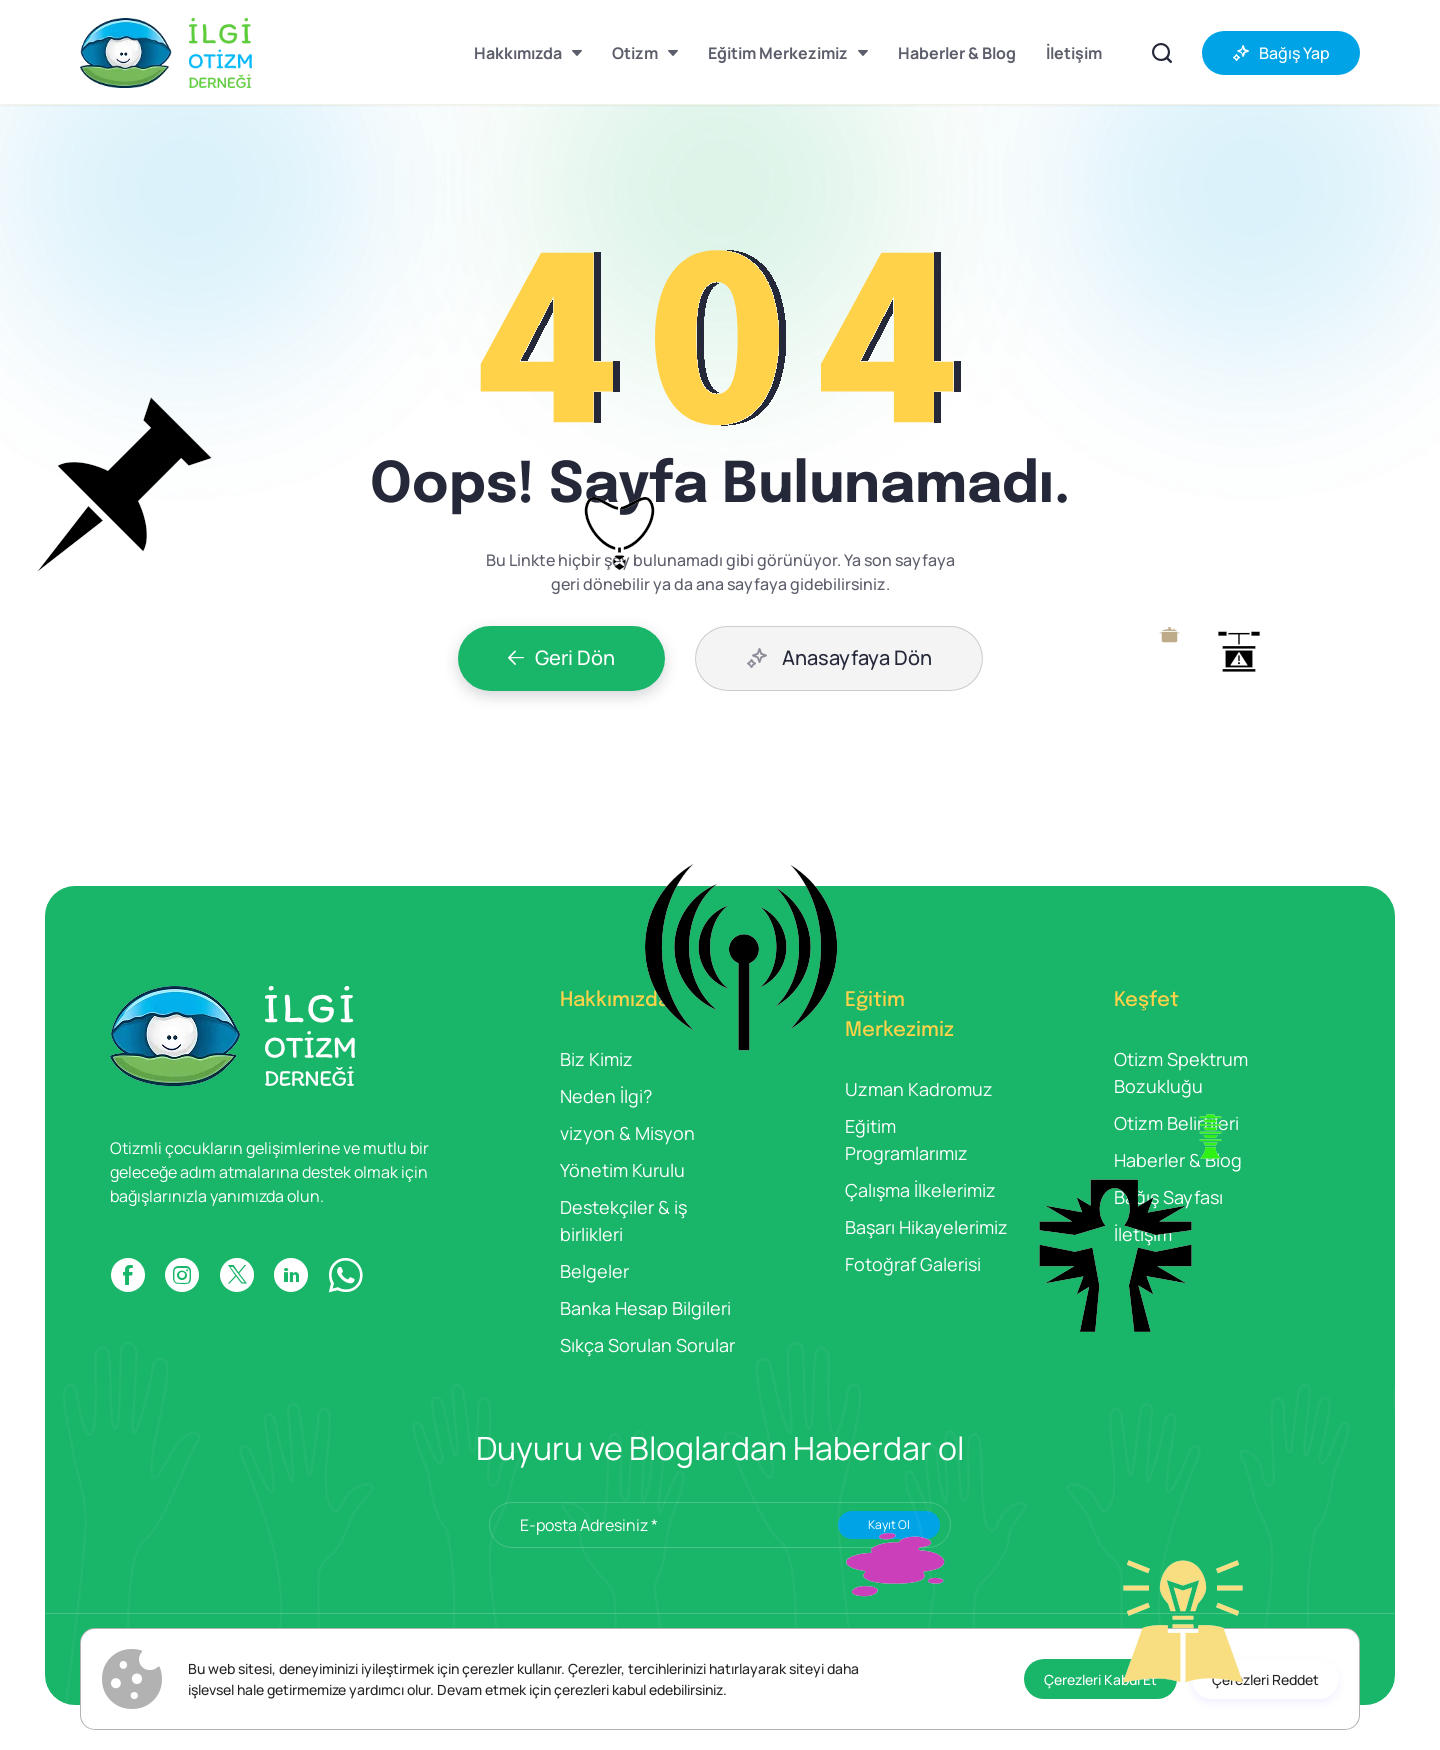  What do you see at coordinates (895, 1557) in the screenshot?
I see `indicates a spill or hazard in a game environment` at bounding box center [895, 1557].